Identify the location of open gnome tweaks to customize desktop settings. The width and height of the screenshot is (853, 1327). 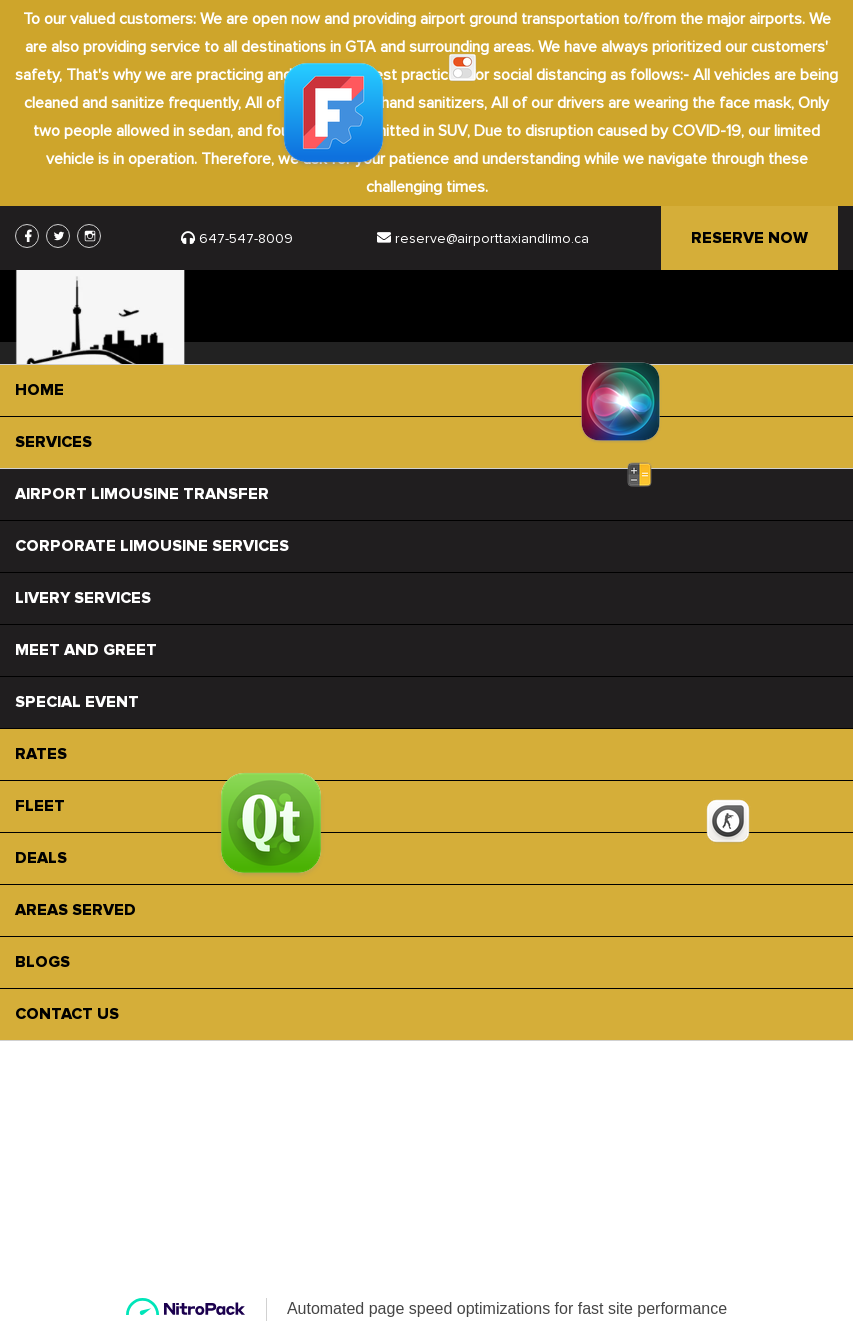
(462, 67).